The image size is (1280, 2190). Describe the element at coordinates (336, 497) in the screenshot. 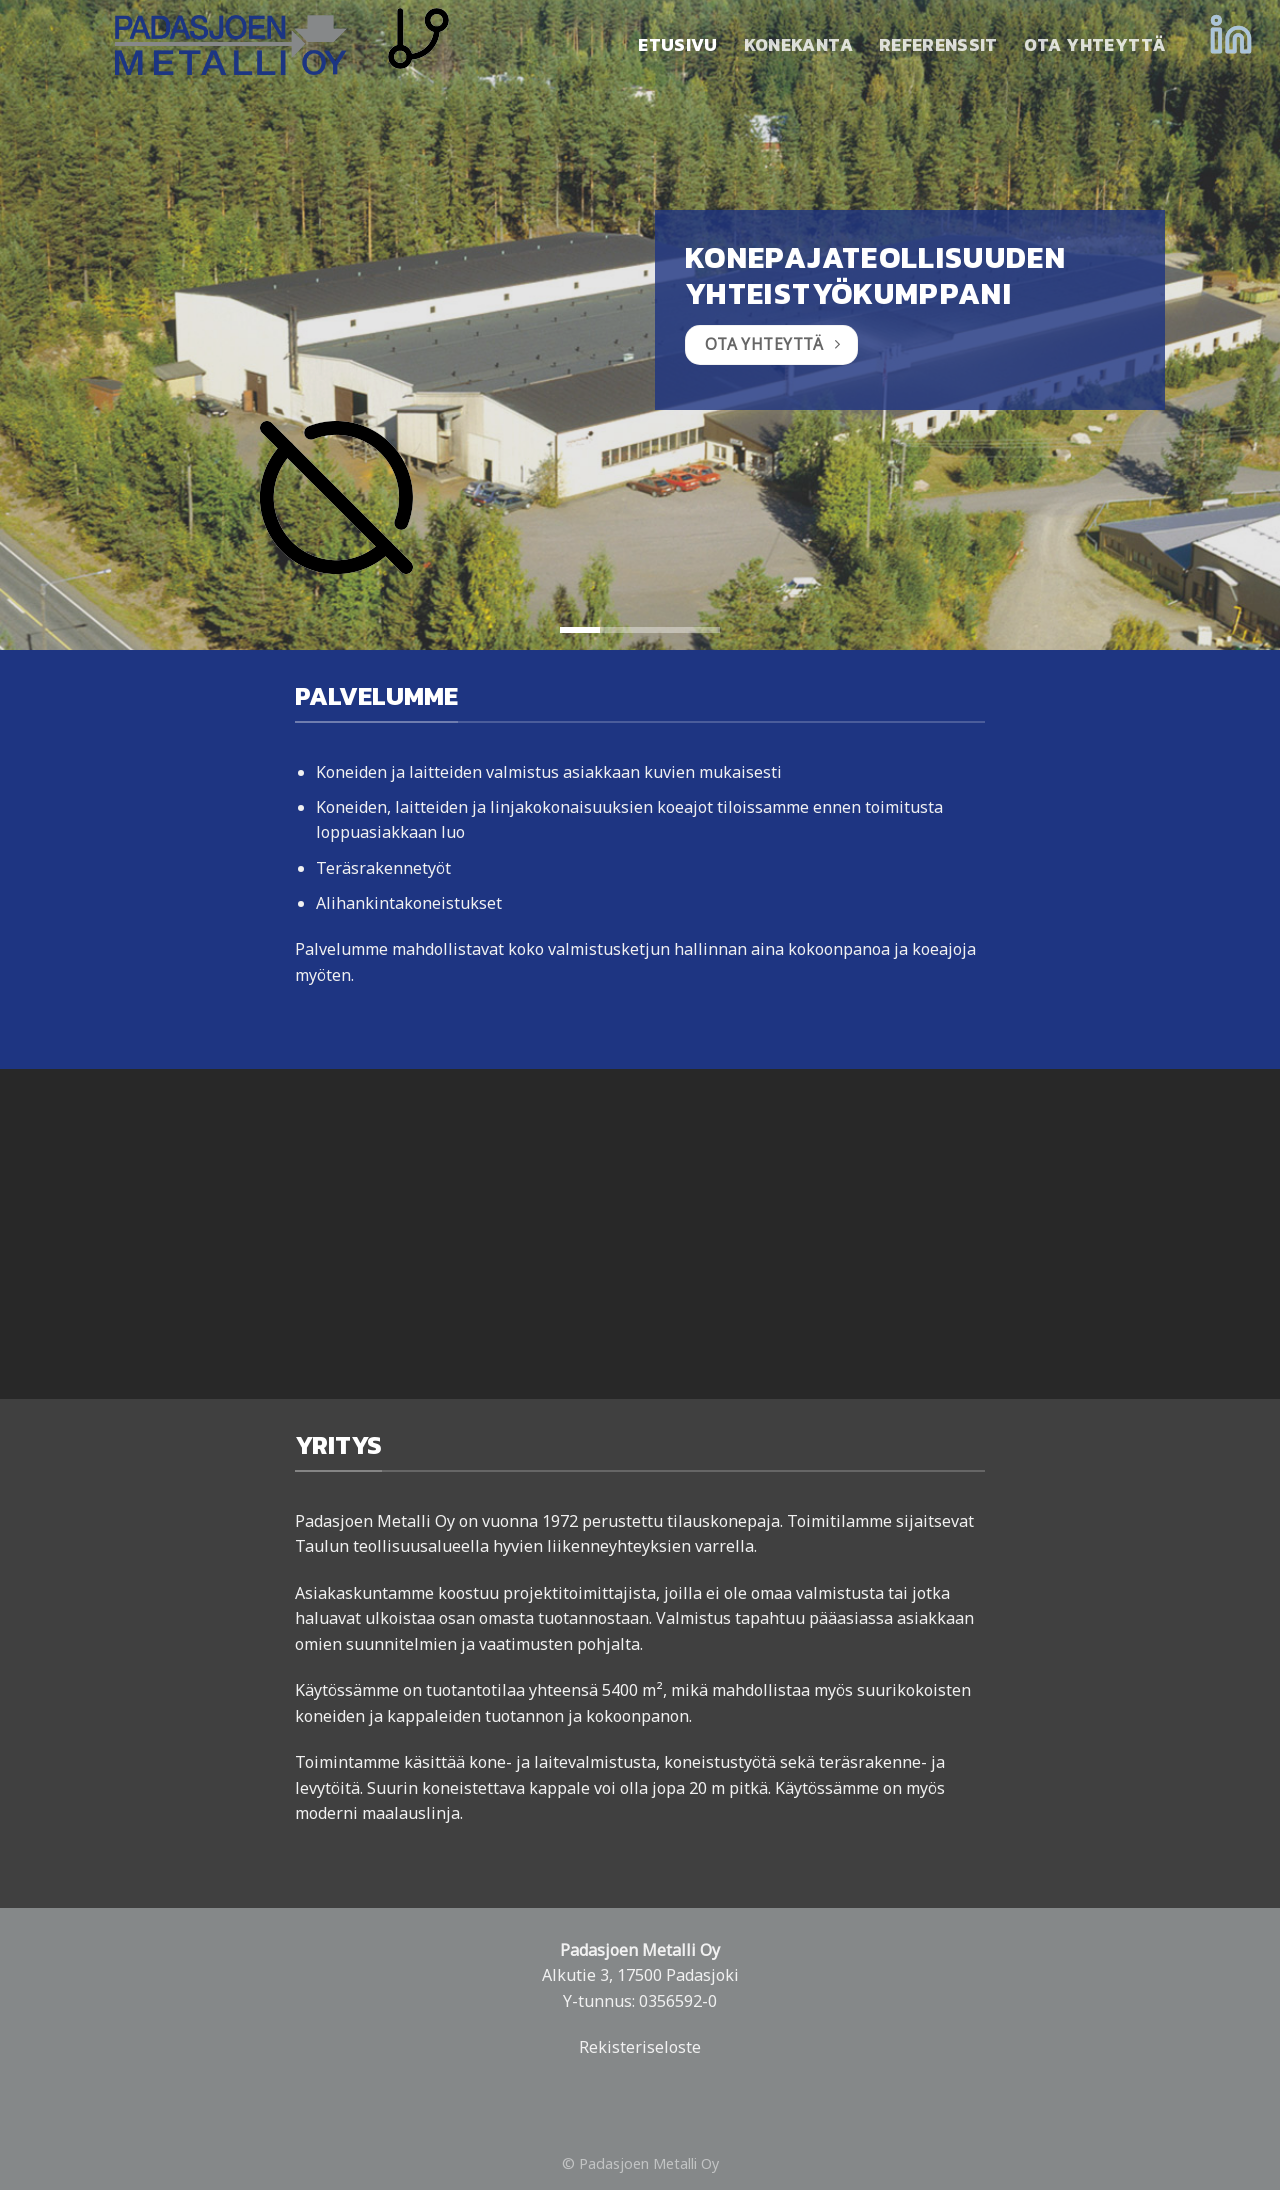

I see `indicates a disabled or inactive state` at that location.